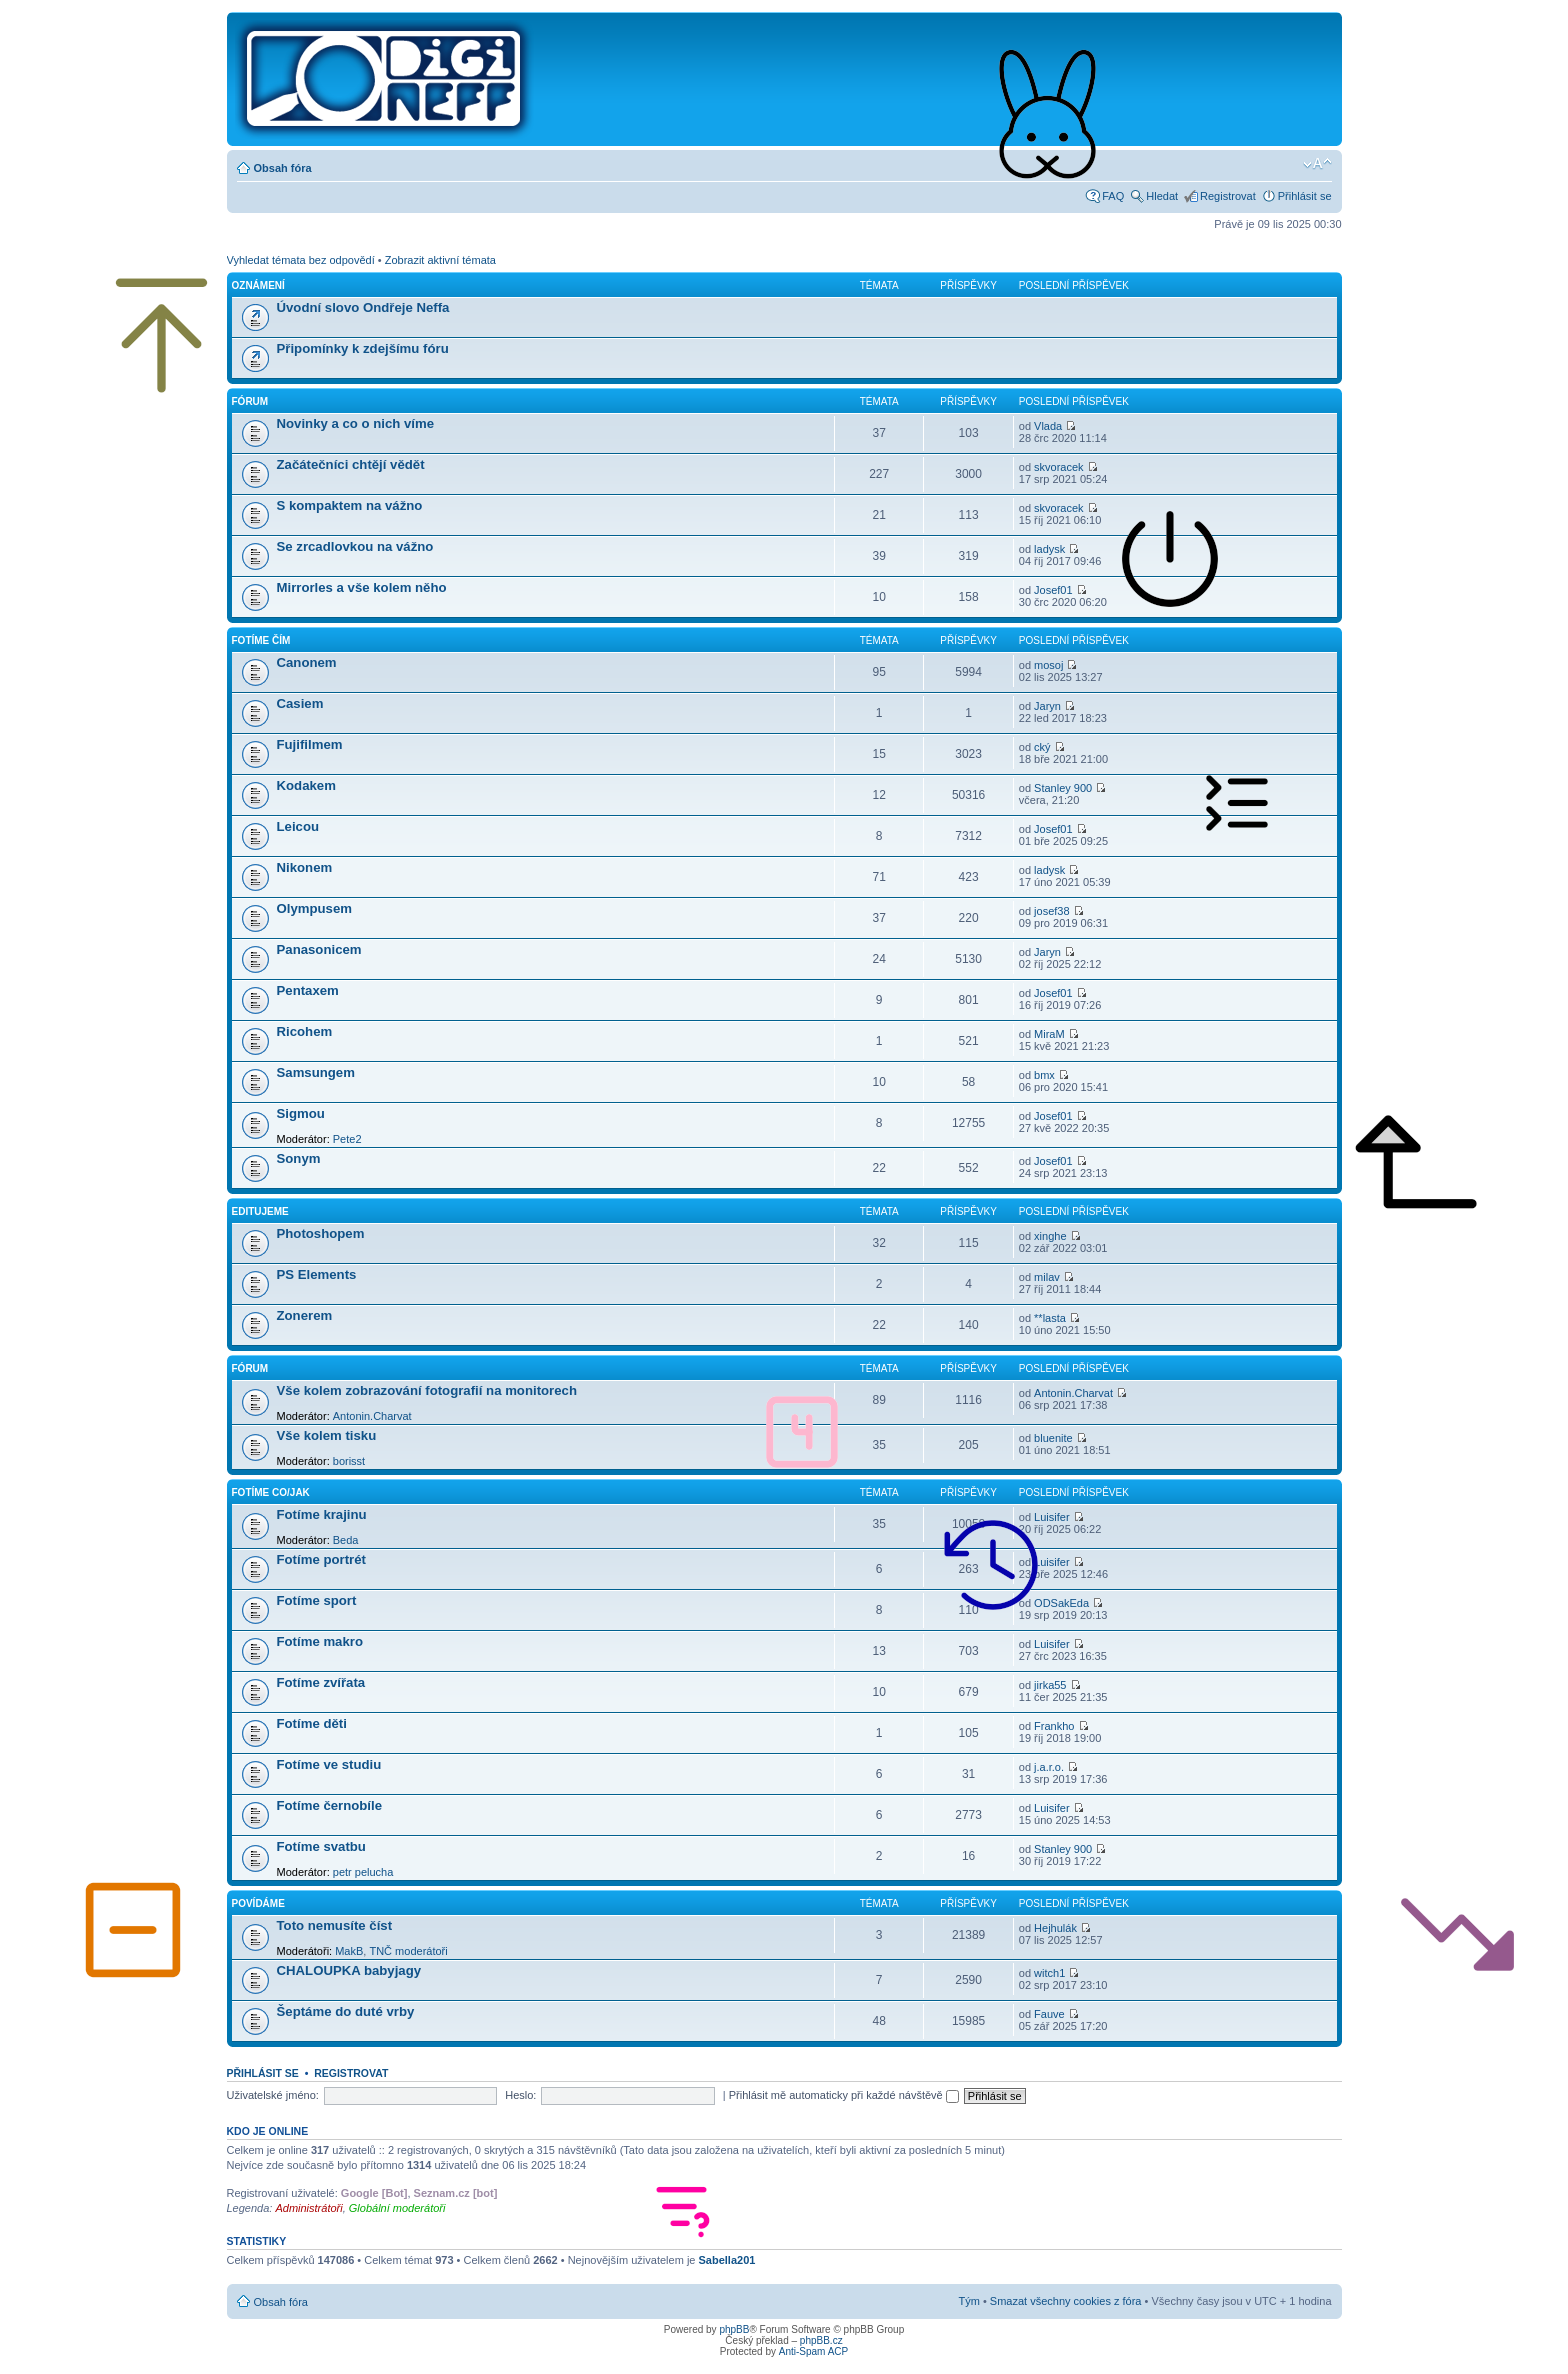 Image resolution: width=1568 pixels, height=2374 pixels. Describe the element at coordinates (1411, 1166) in the screenshot. I see `go back and return to top` at that location.